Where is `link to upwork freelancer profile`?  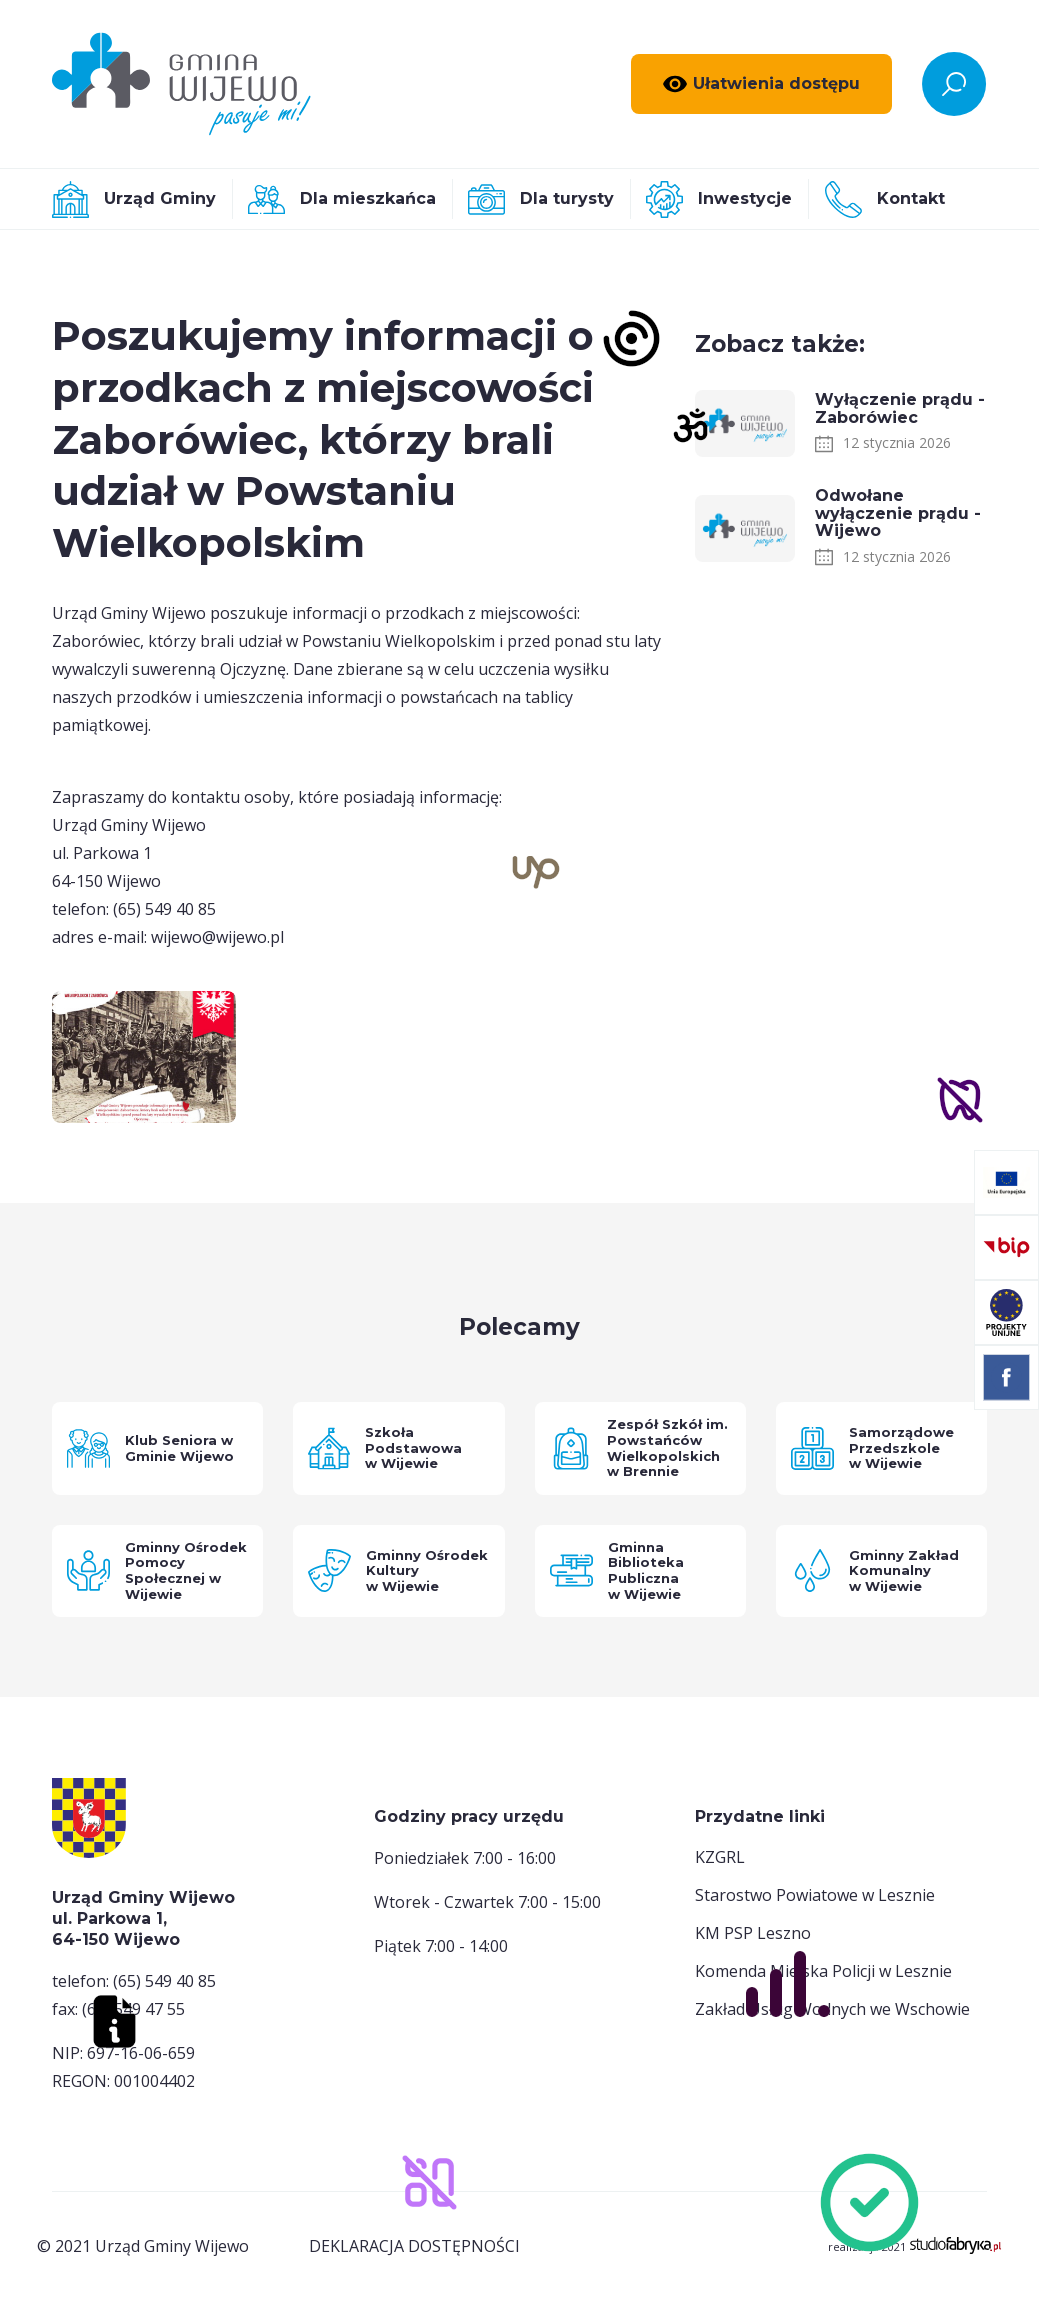 link to upwork freelancer profile is located at coordinates (536, 870).